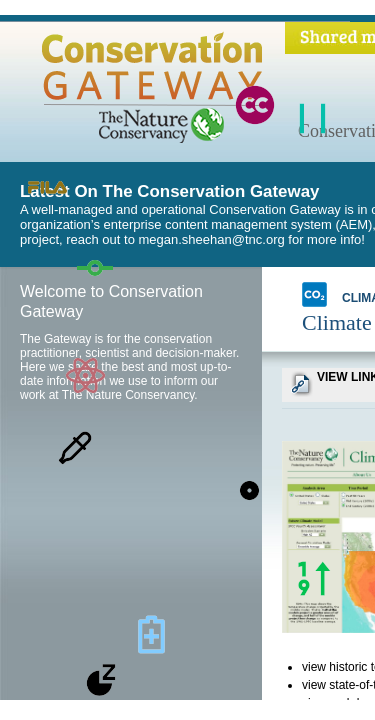 This screenshot has width=375, height=720. I want to click on sort numbers in descending order, so click(311, 578).